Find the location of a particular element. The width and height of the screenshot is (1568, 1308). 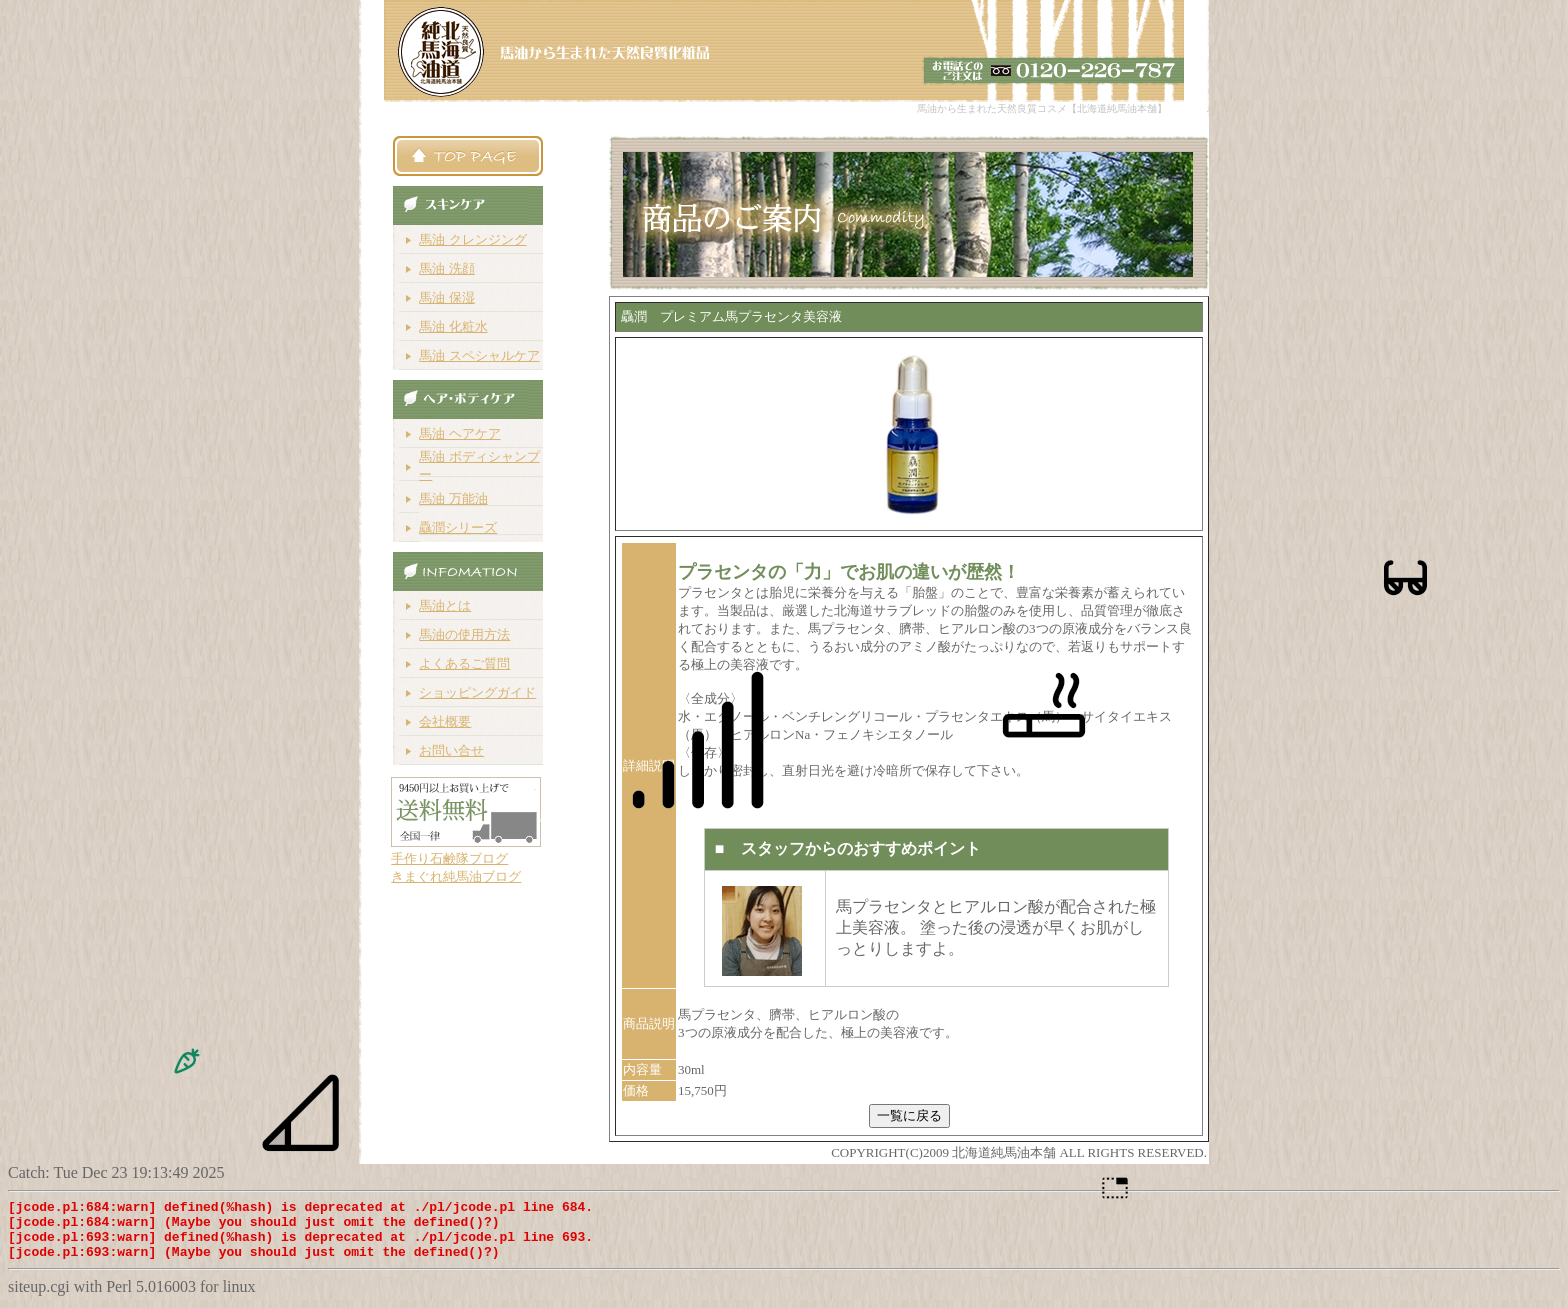

an inactive or background browser tab is located at coordinates (1115, 1188).